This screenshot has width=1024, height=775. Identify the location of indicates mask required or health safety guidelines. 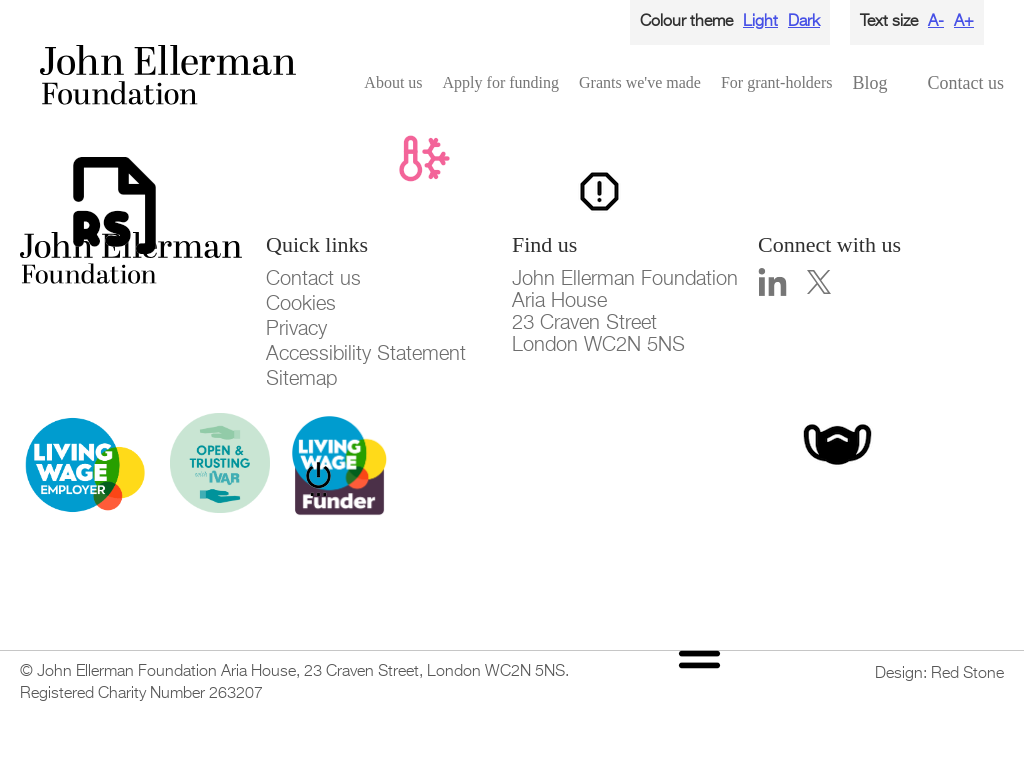
(837, 444).